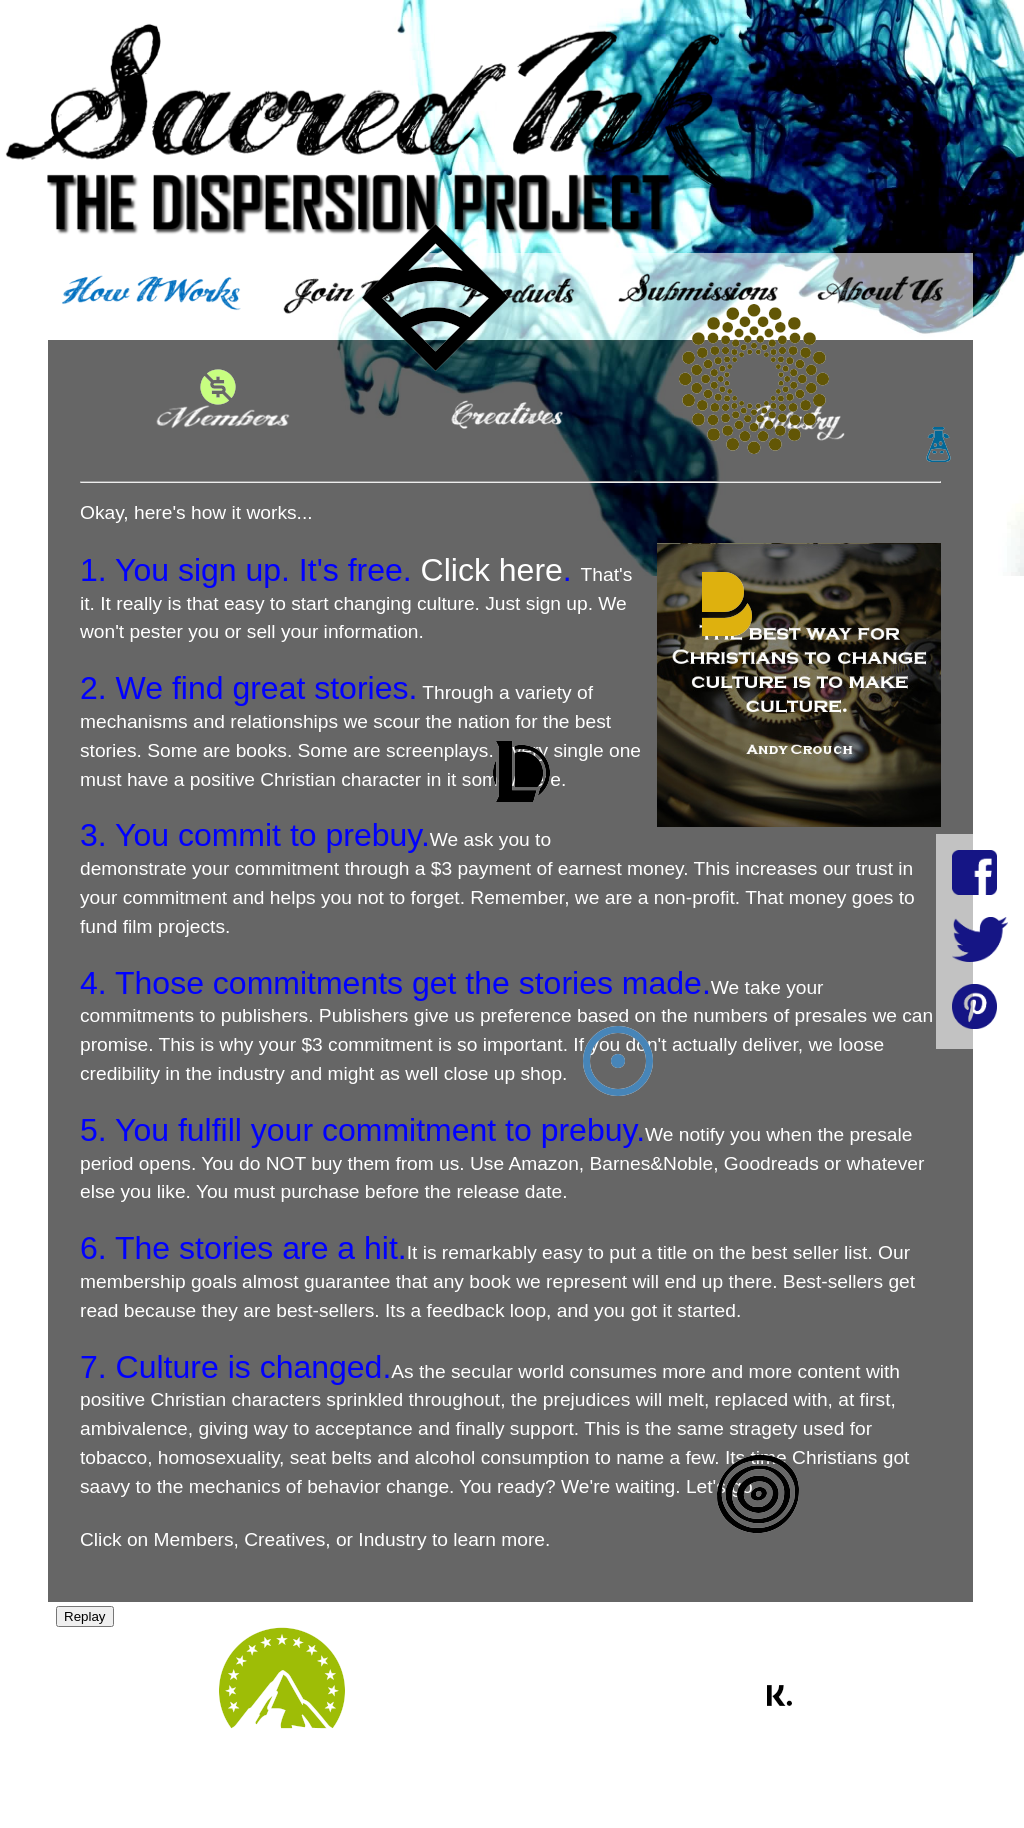  What do you see at coordinates (727, 604) in the screenshot?
I see `open the Beats audio app` at bounding box center [727, 604].